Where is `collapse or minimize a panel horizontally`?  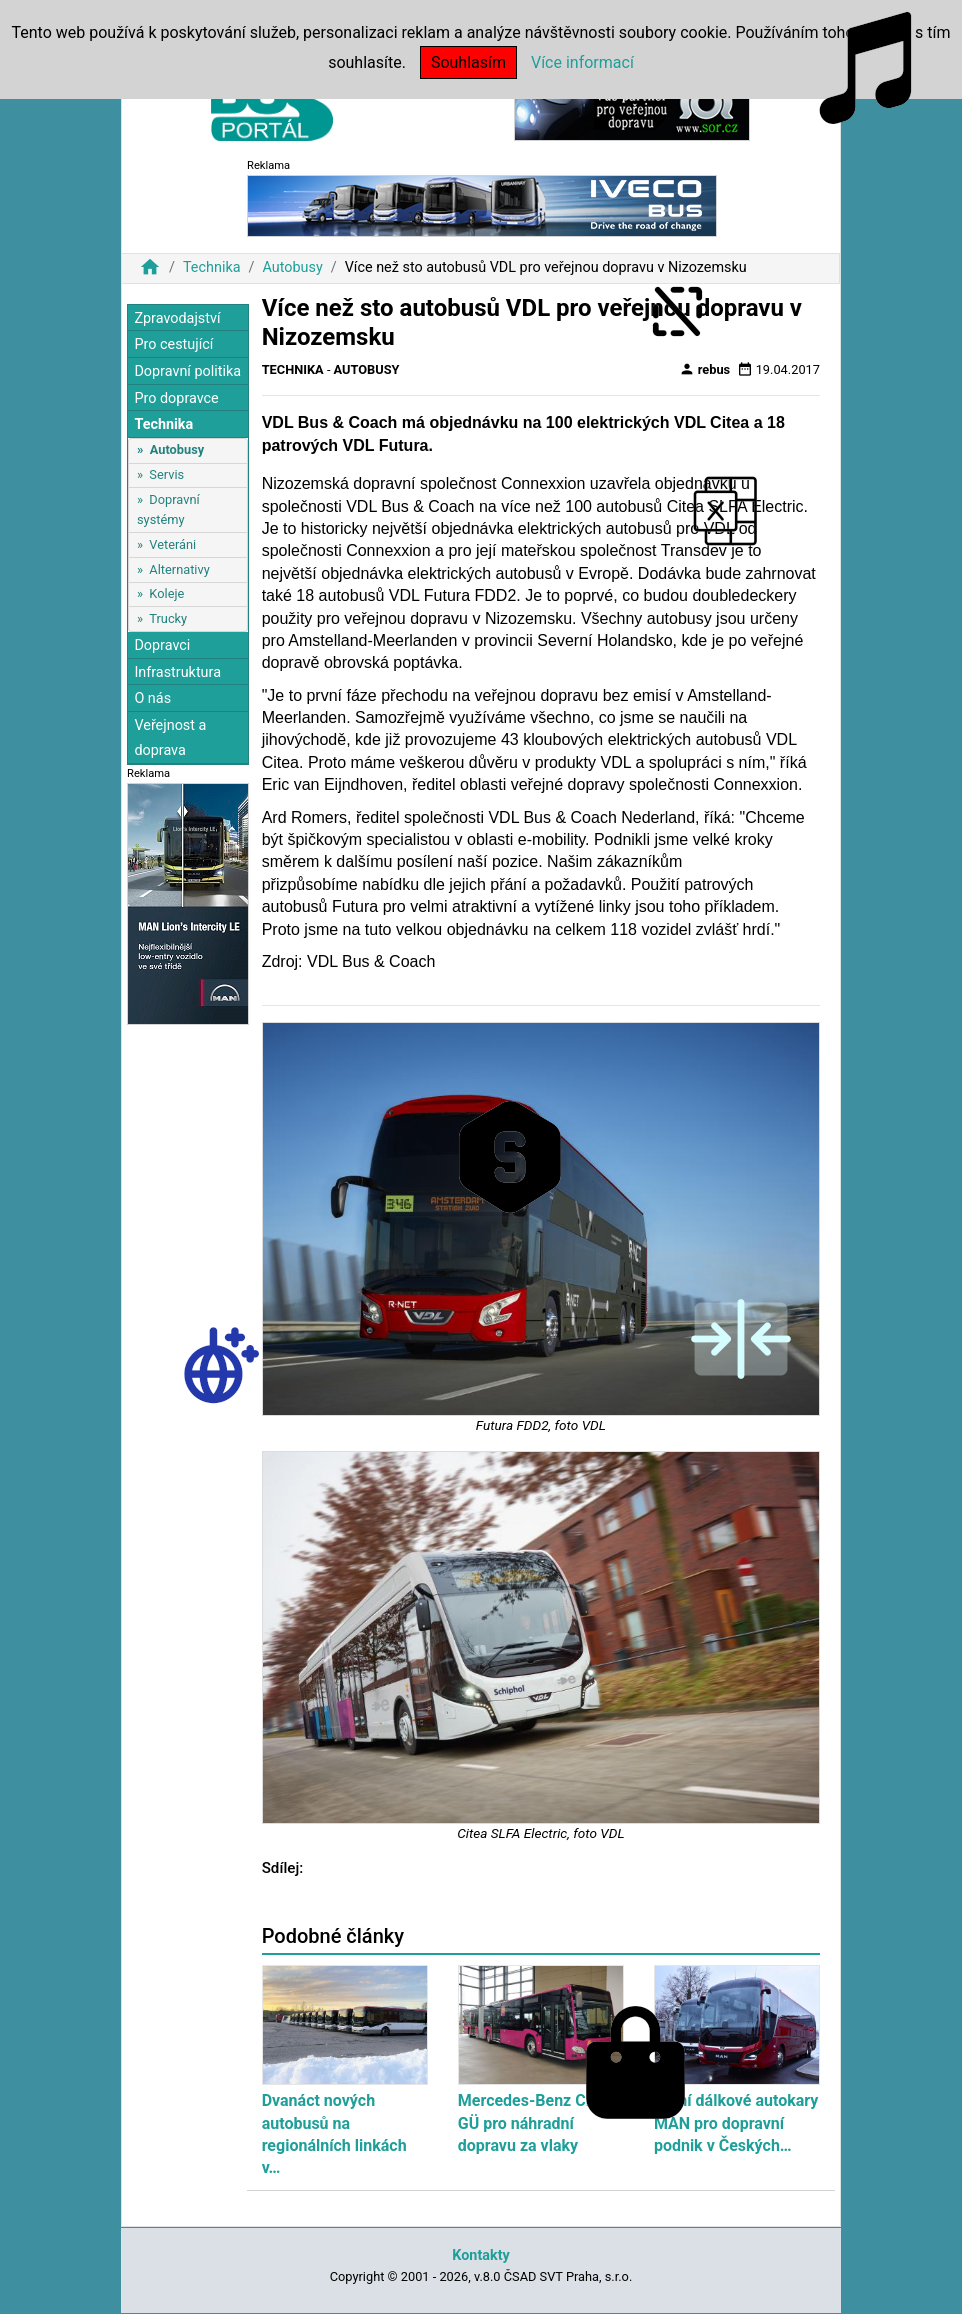
collapse or minimize a panel horizontally is located at coordinates (741, 1339).